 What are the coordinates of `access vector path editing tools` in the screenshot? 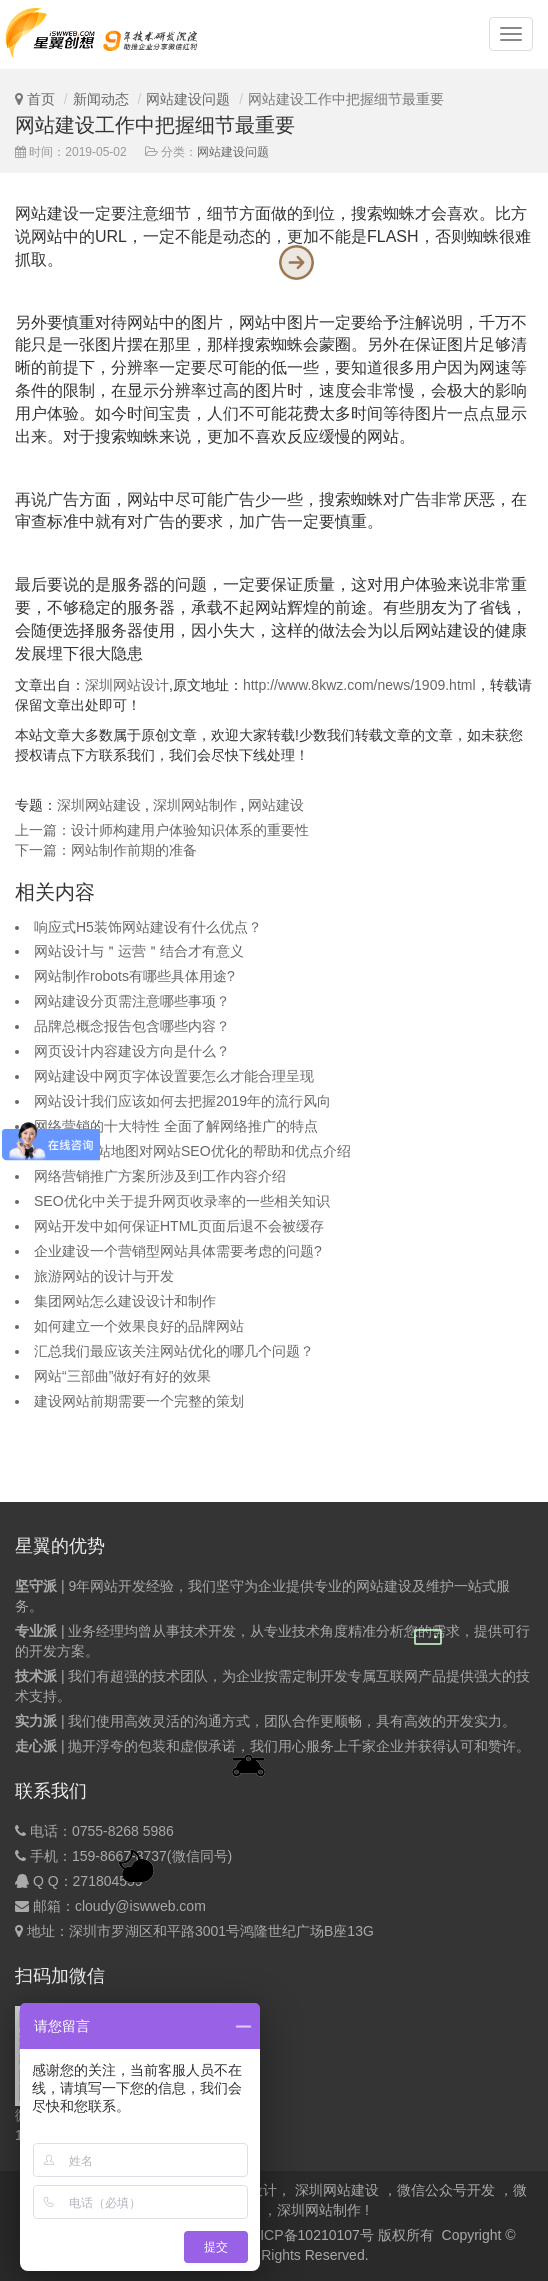 It's located at (248, 1765).